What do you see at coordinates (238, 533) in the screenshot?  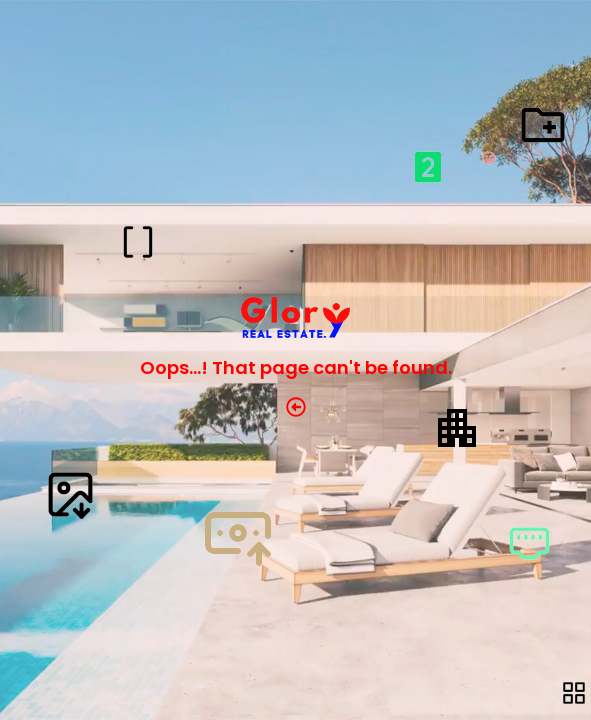 I see `send money or make a payment` at bounding box center [238, 533].